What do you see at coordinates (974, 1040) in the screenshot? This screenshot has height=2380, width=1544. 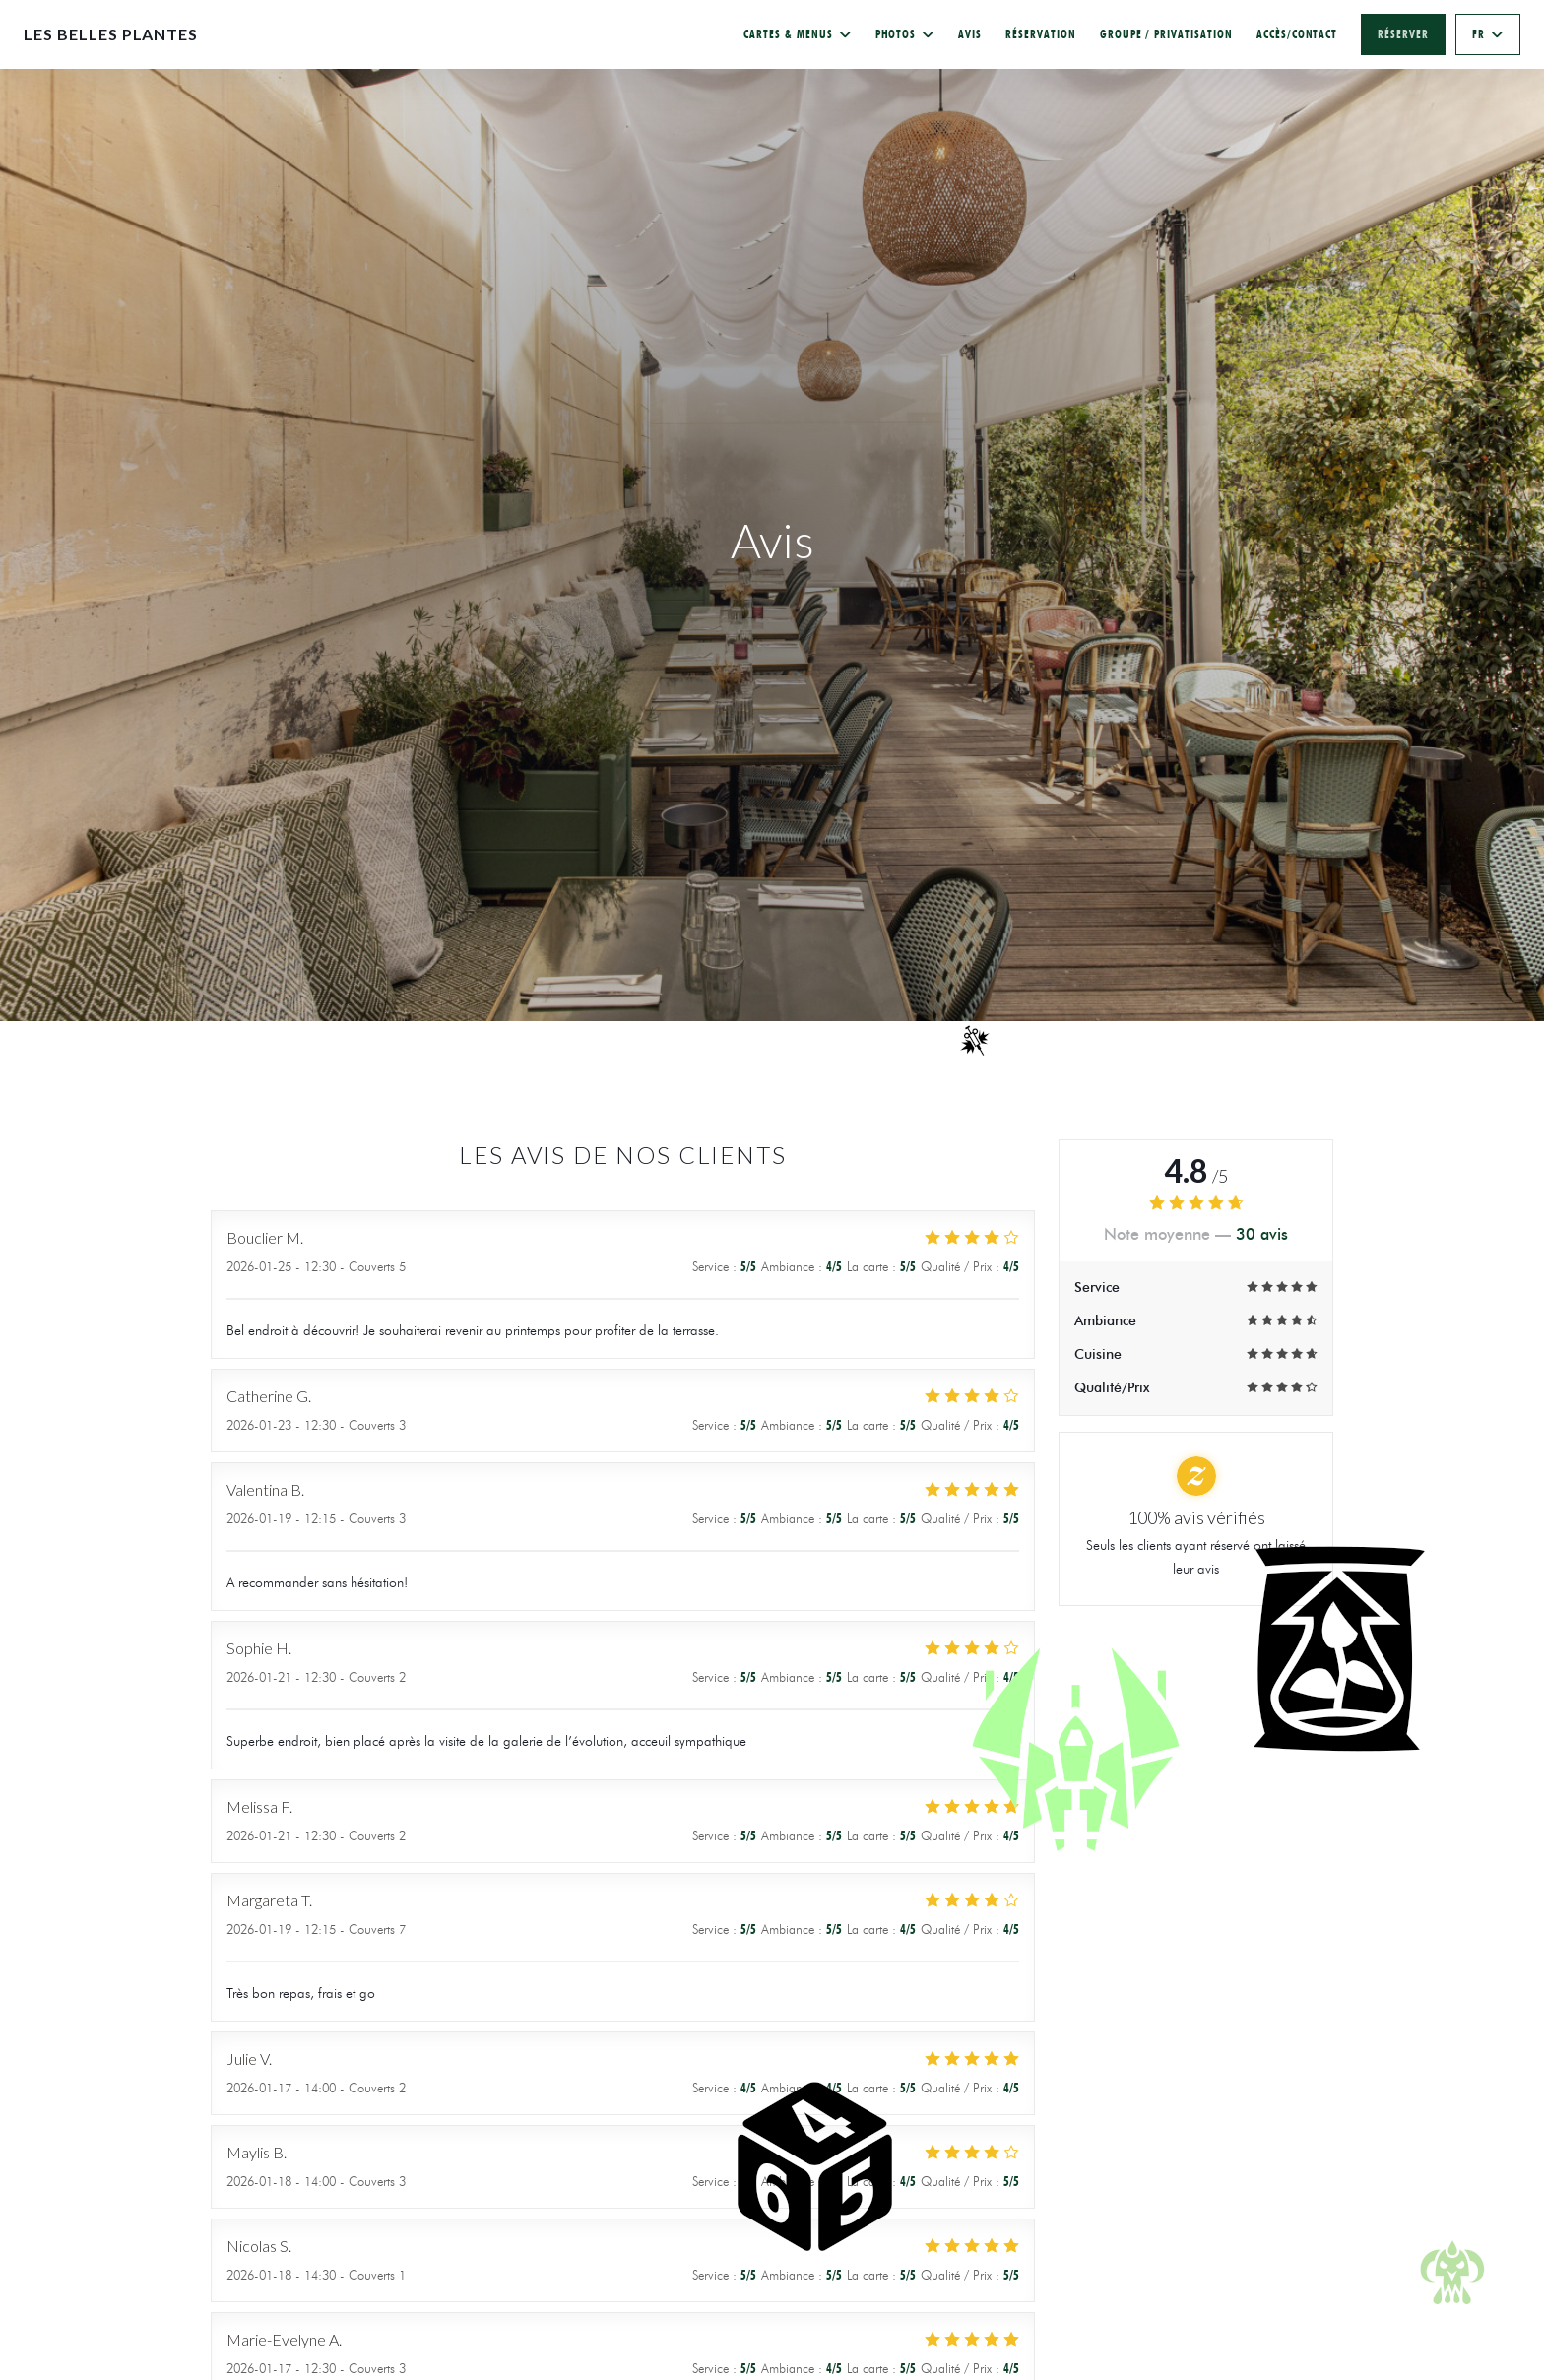 I see `use a healing item or potion` at bounding box center [974, 1040].